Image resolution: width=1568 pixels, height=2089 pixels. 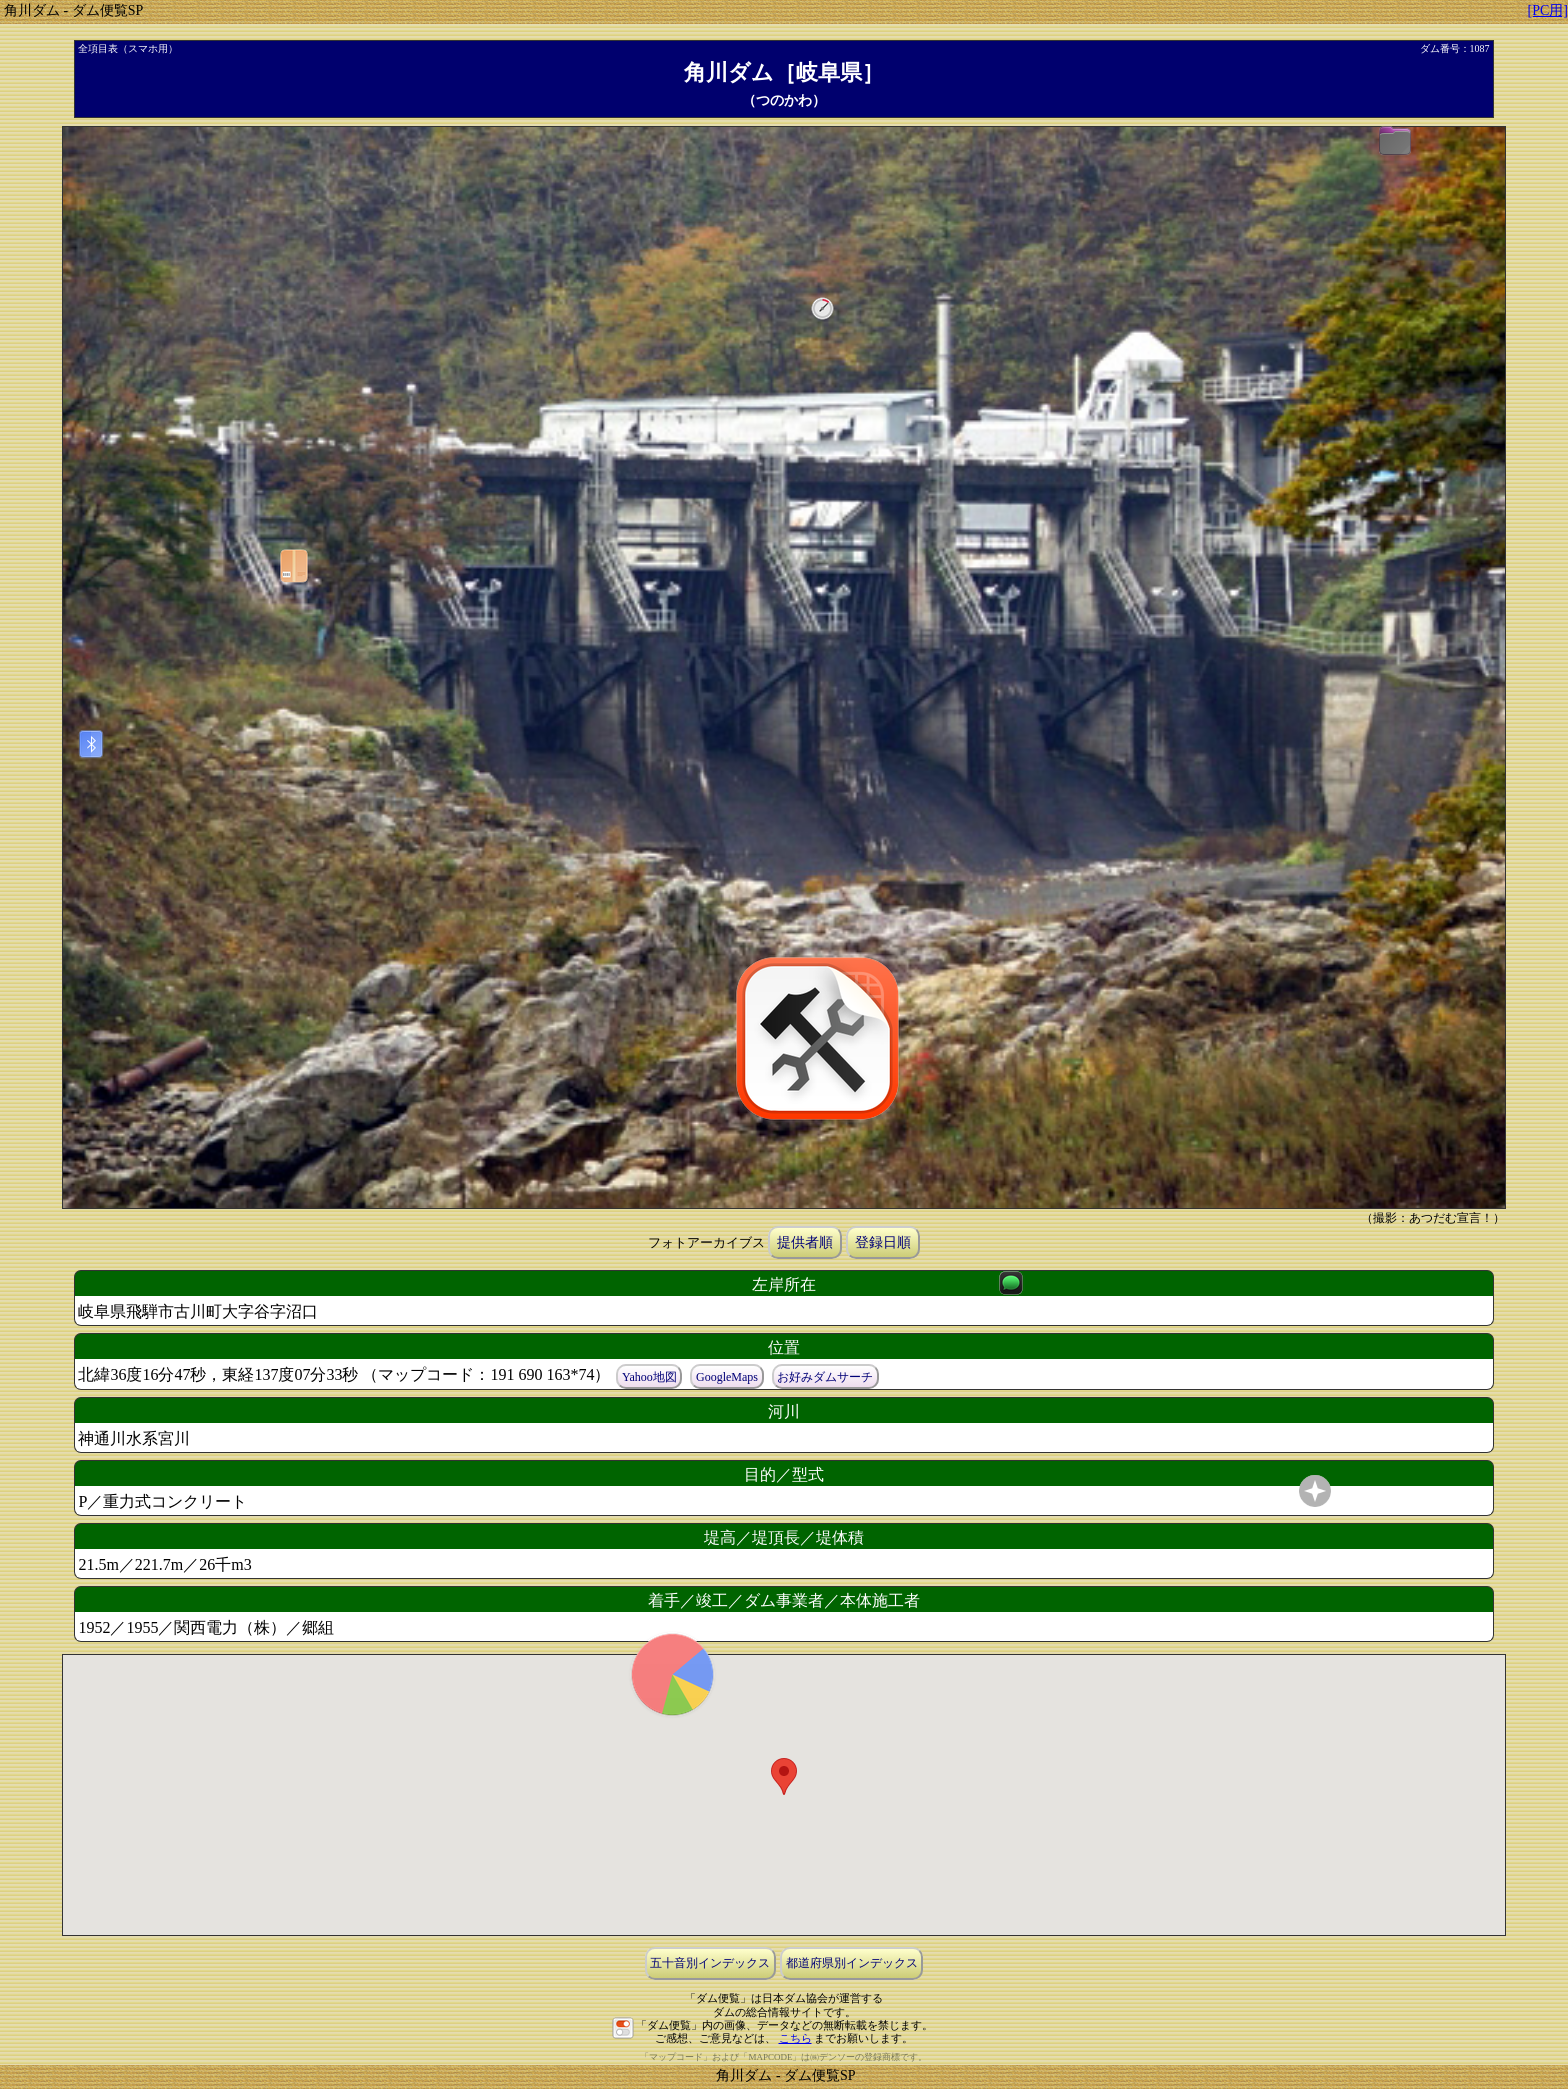 What do you see at coordinates (91, 744) in the screenshot?
I see `open bluetooth settings` at bounding box center [91, 744].